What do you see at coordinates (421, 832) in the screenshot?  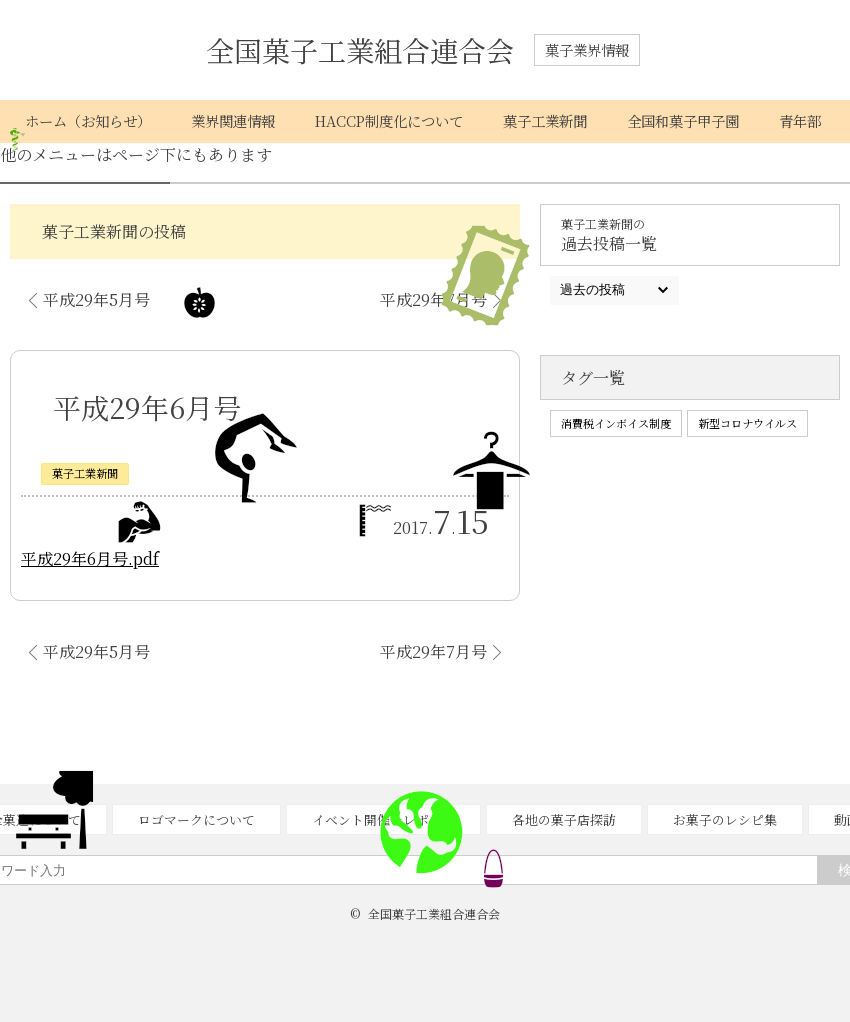 I see `activate midnight claw ability` at bounding box center [421, 832].